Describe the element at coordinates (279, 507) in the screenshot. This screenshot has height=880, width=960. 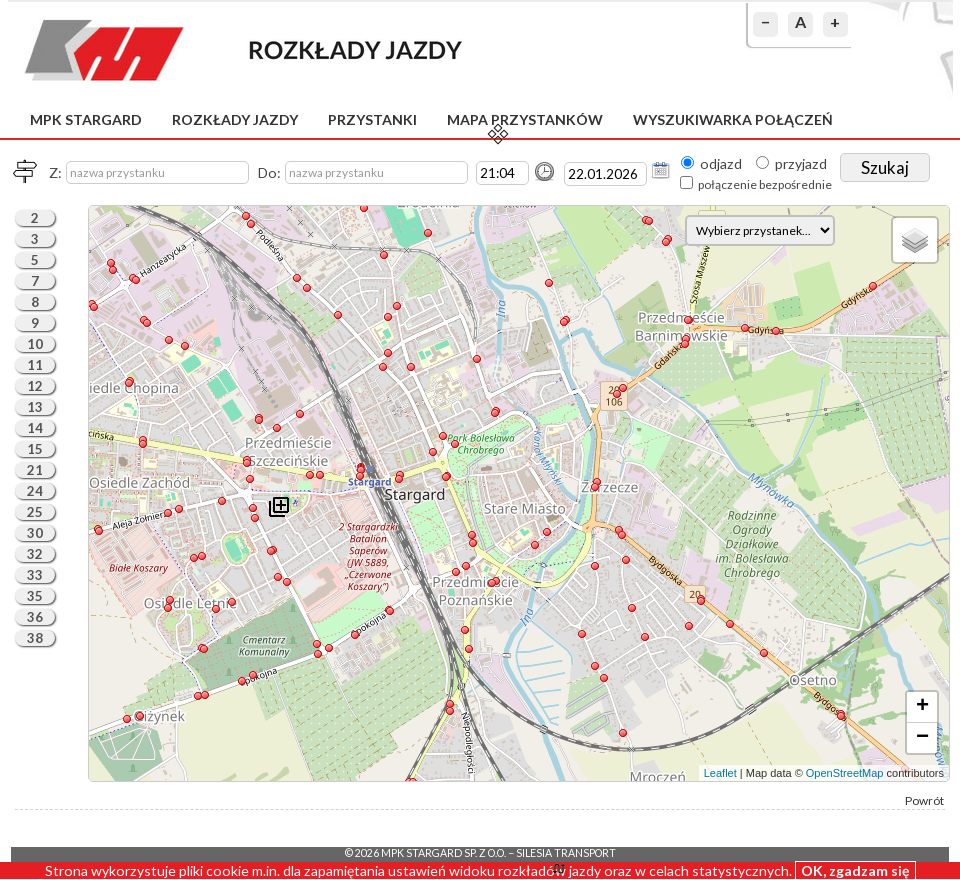
I see `add to queue` at that location.